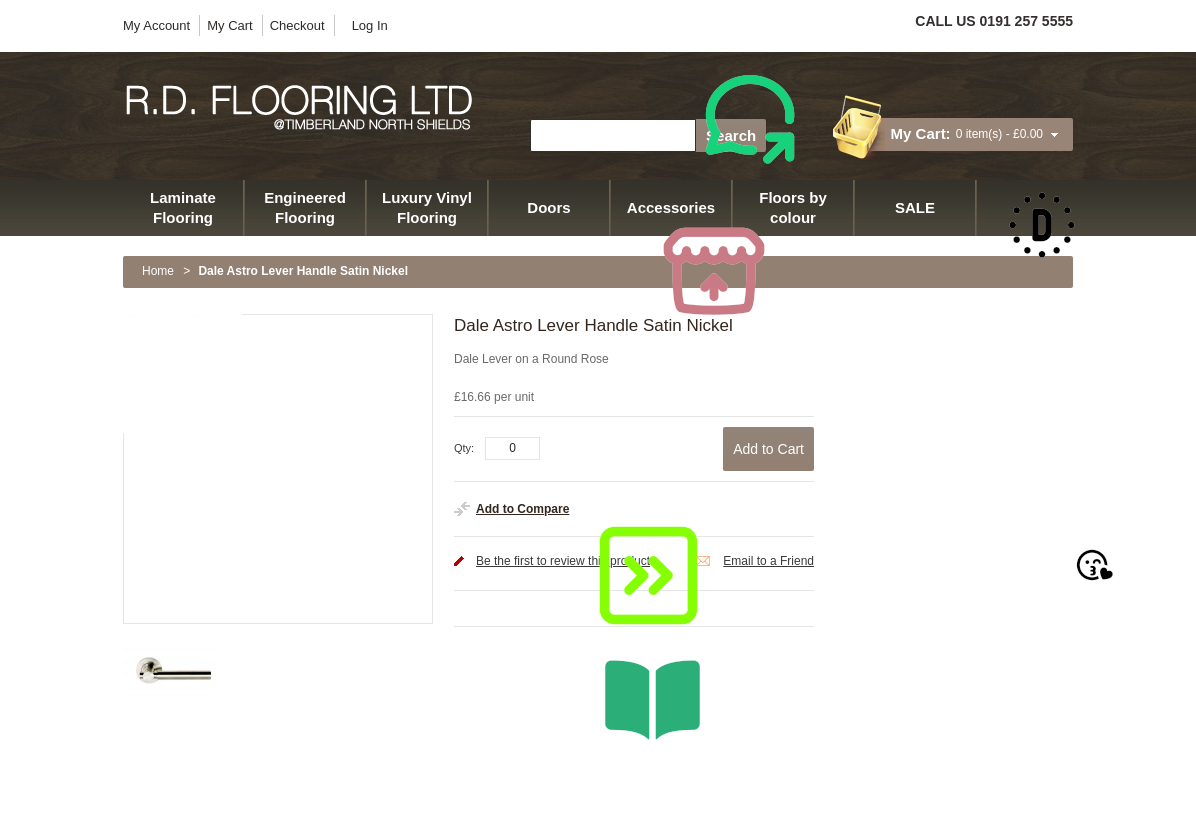 This screenshot has height=814, width=1196. What do you see at coordinates (1042, 225) in the screenshot?
I see `indicates draft or pending status` at bounding box center [1042, 225].